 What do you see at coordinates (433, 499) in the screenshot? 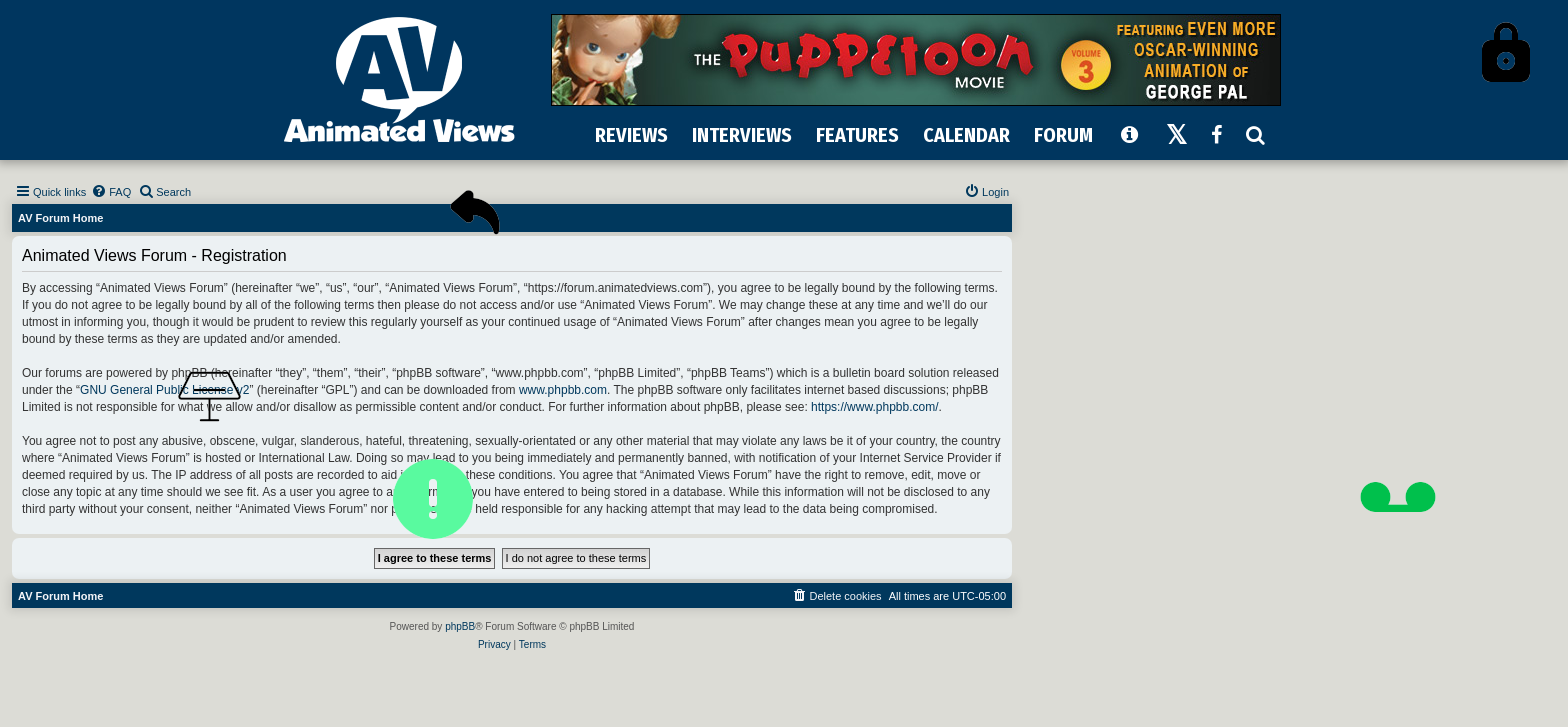
I see `indicates an error or warning state` at bounding box center [433, 499].